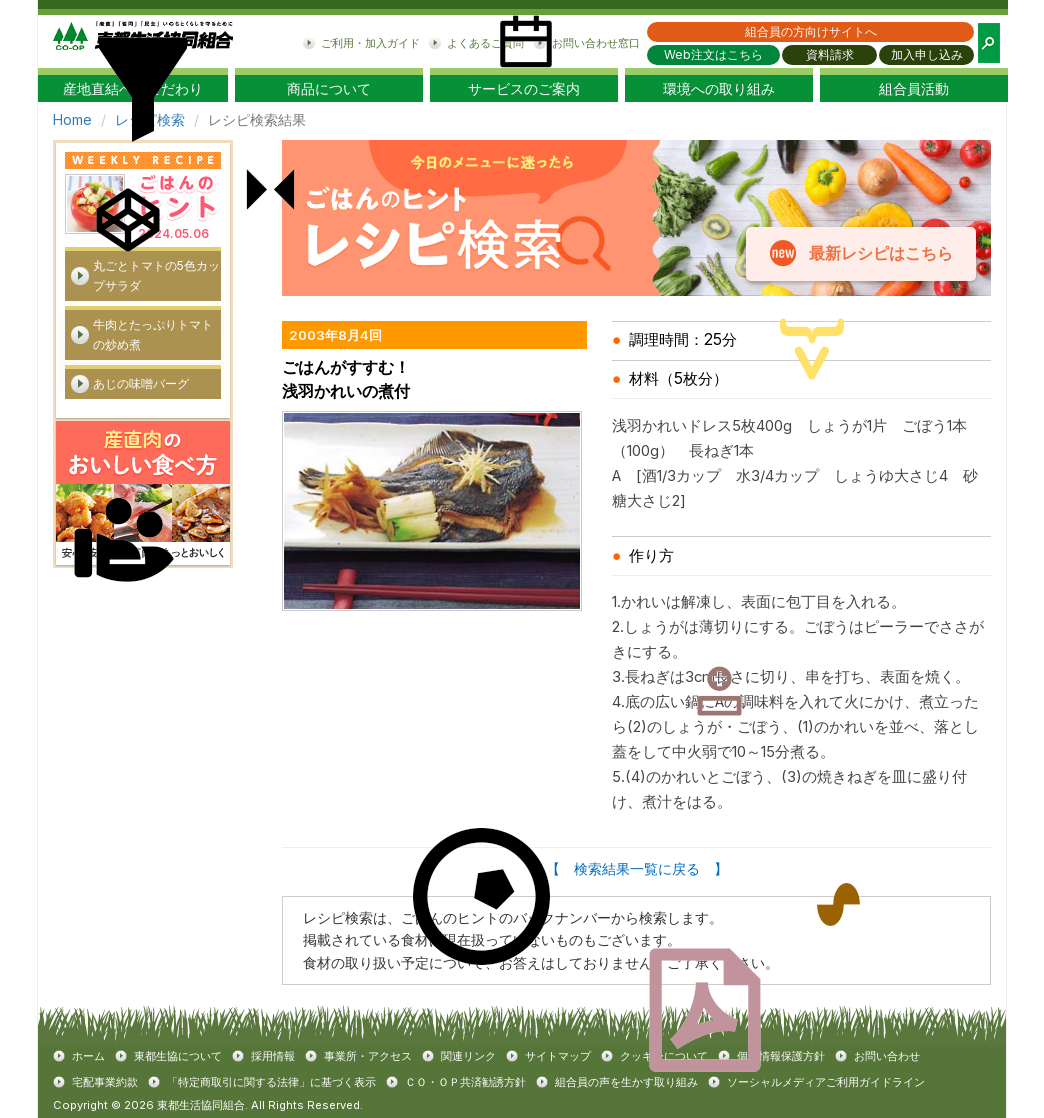 The image size is (1044, 1118). What do you see at coordinates (143, 87) in the screenshot?
I see `filter or sort content` at bounding box center [143, 87].